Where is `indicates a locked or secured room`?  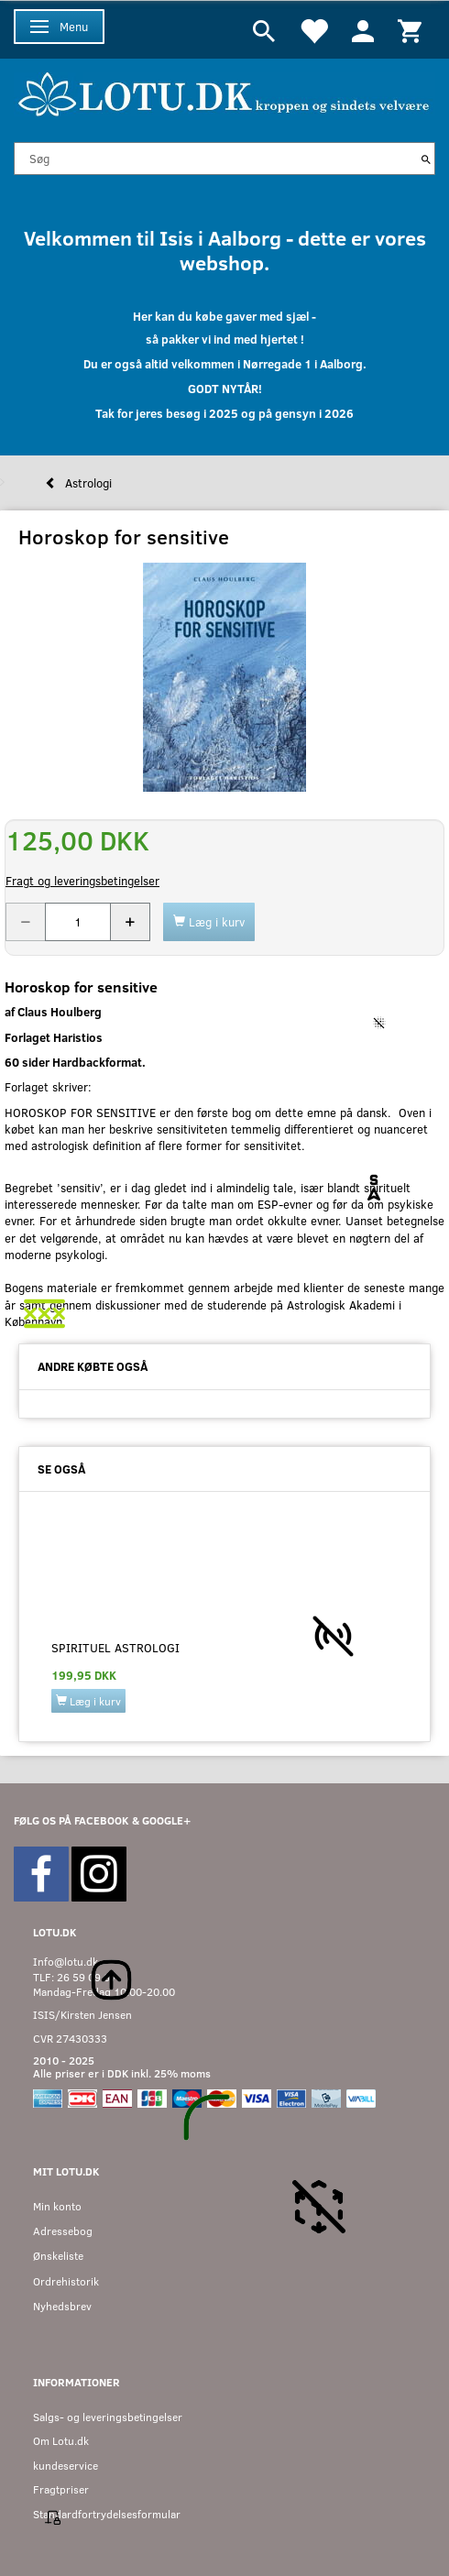
indicates a locked or secured room is located at coordinates (52, 2516).